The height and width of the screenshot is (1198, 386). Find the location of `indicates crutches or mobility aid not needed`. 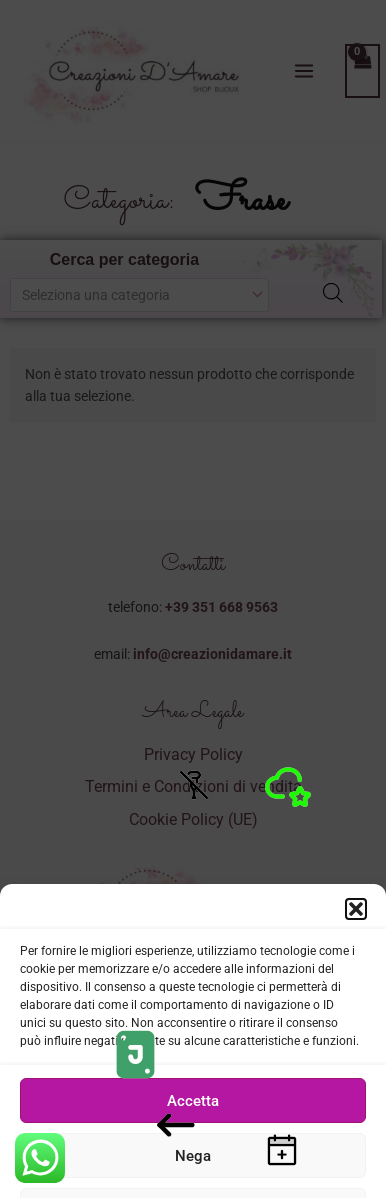

indicates crutches or mobility aid not needed is located at coordinates (194, 785).